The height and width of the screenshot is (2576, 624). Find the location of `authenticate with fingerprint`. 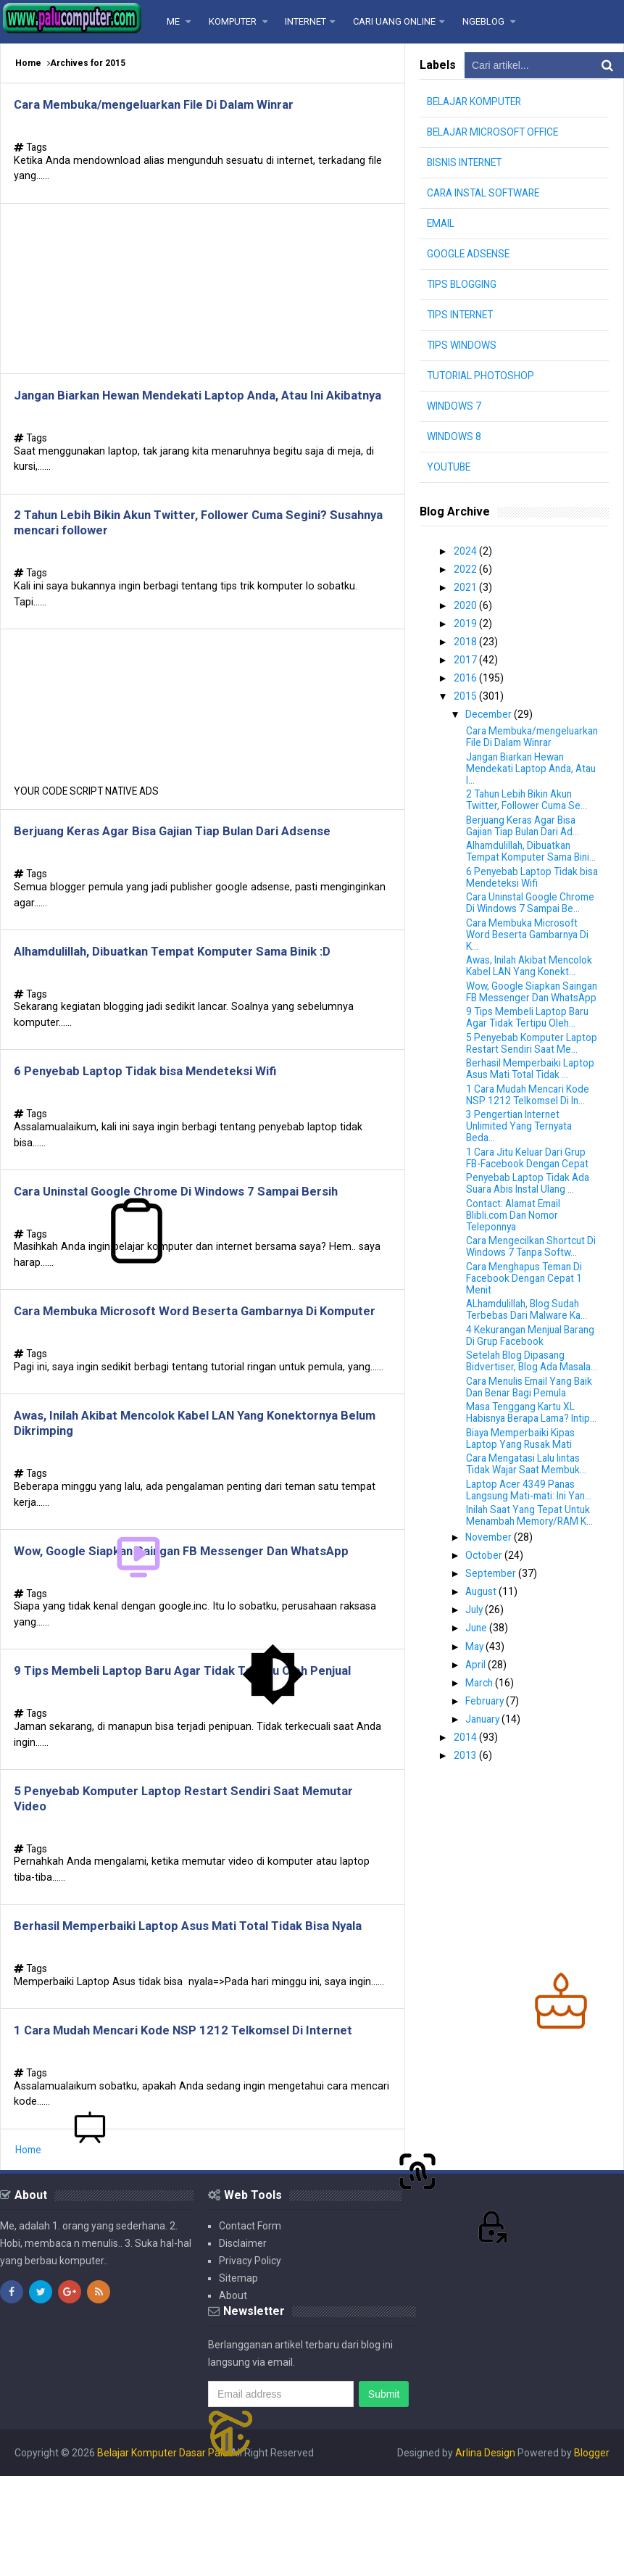

authenticate with fingerprint is located at coordinates (417, 2171).